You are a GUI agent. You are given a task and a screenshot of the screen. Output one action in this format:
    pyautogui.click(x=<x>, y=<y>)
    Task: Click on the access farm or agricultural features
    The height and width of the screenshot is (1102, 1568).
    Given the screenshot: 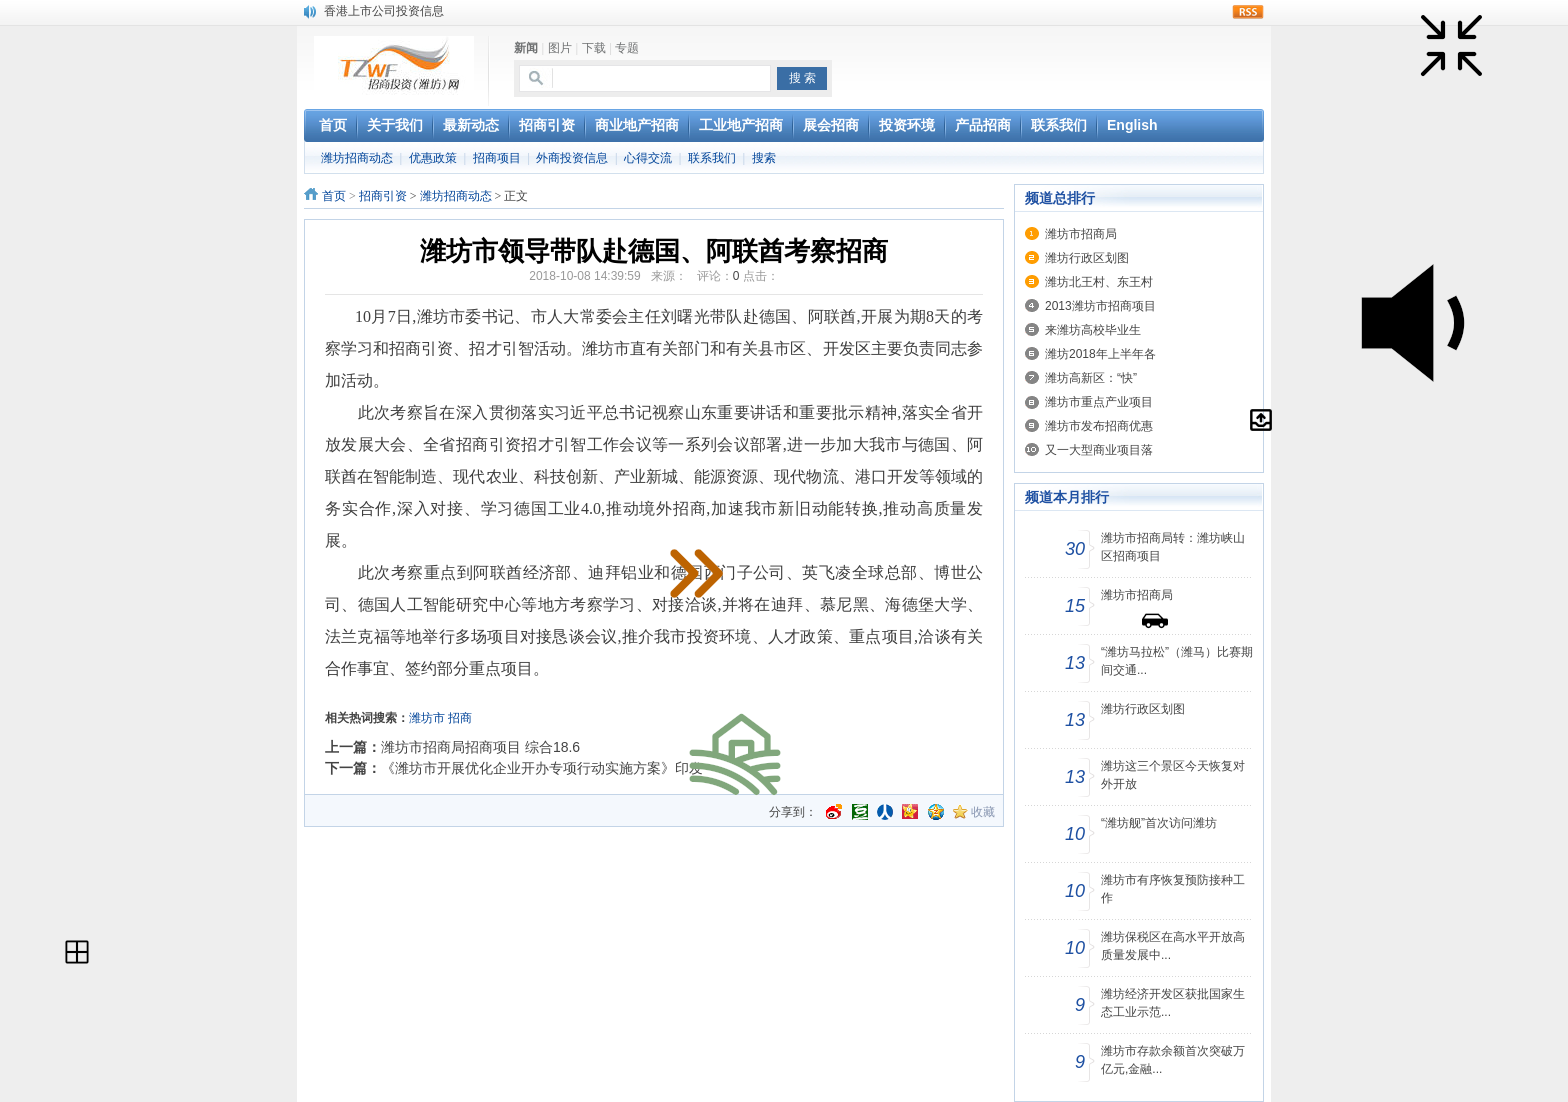 What is the action you would take?
    pyautogui.click(x=735, y=756)
    